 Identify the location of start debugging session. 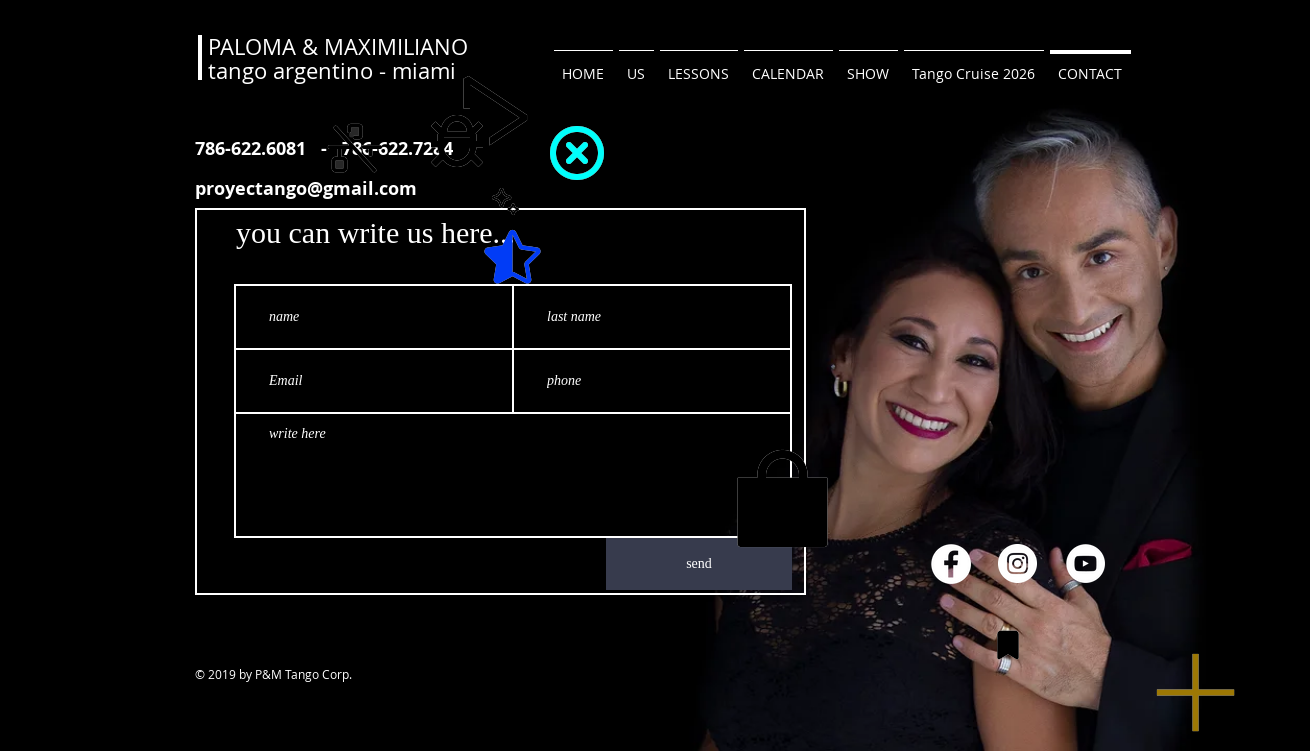
(483, 115).